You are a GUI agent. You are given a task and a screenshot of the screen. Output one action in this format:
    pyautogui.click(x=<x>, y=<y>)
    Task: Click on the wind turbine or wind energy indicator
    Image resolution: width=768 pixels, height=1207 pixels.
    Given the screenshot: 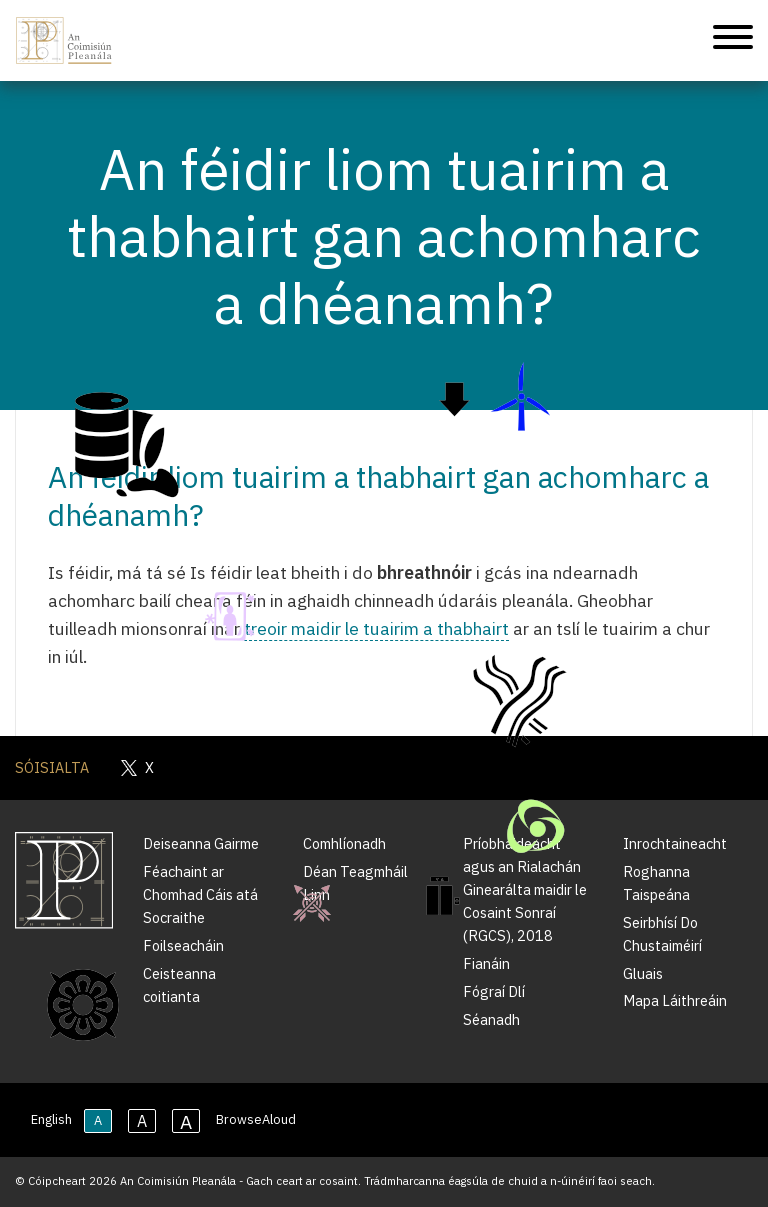 What is the action you would take?
    pyautogui.click(x=521, y=396)
    